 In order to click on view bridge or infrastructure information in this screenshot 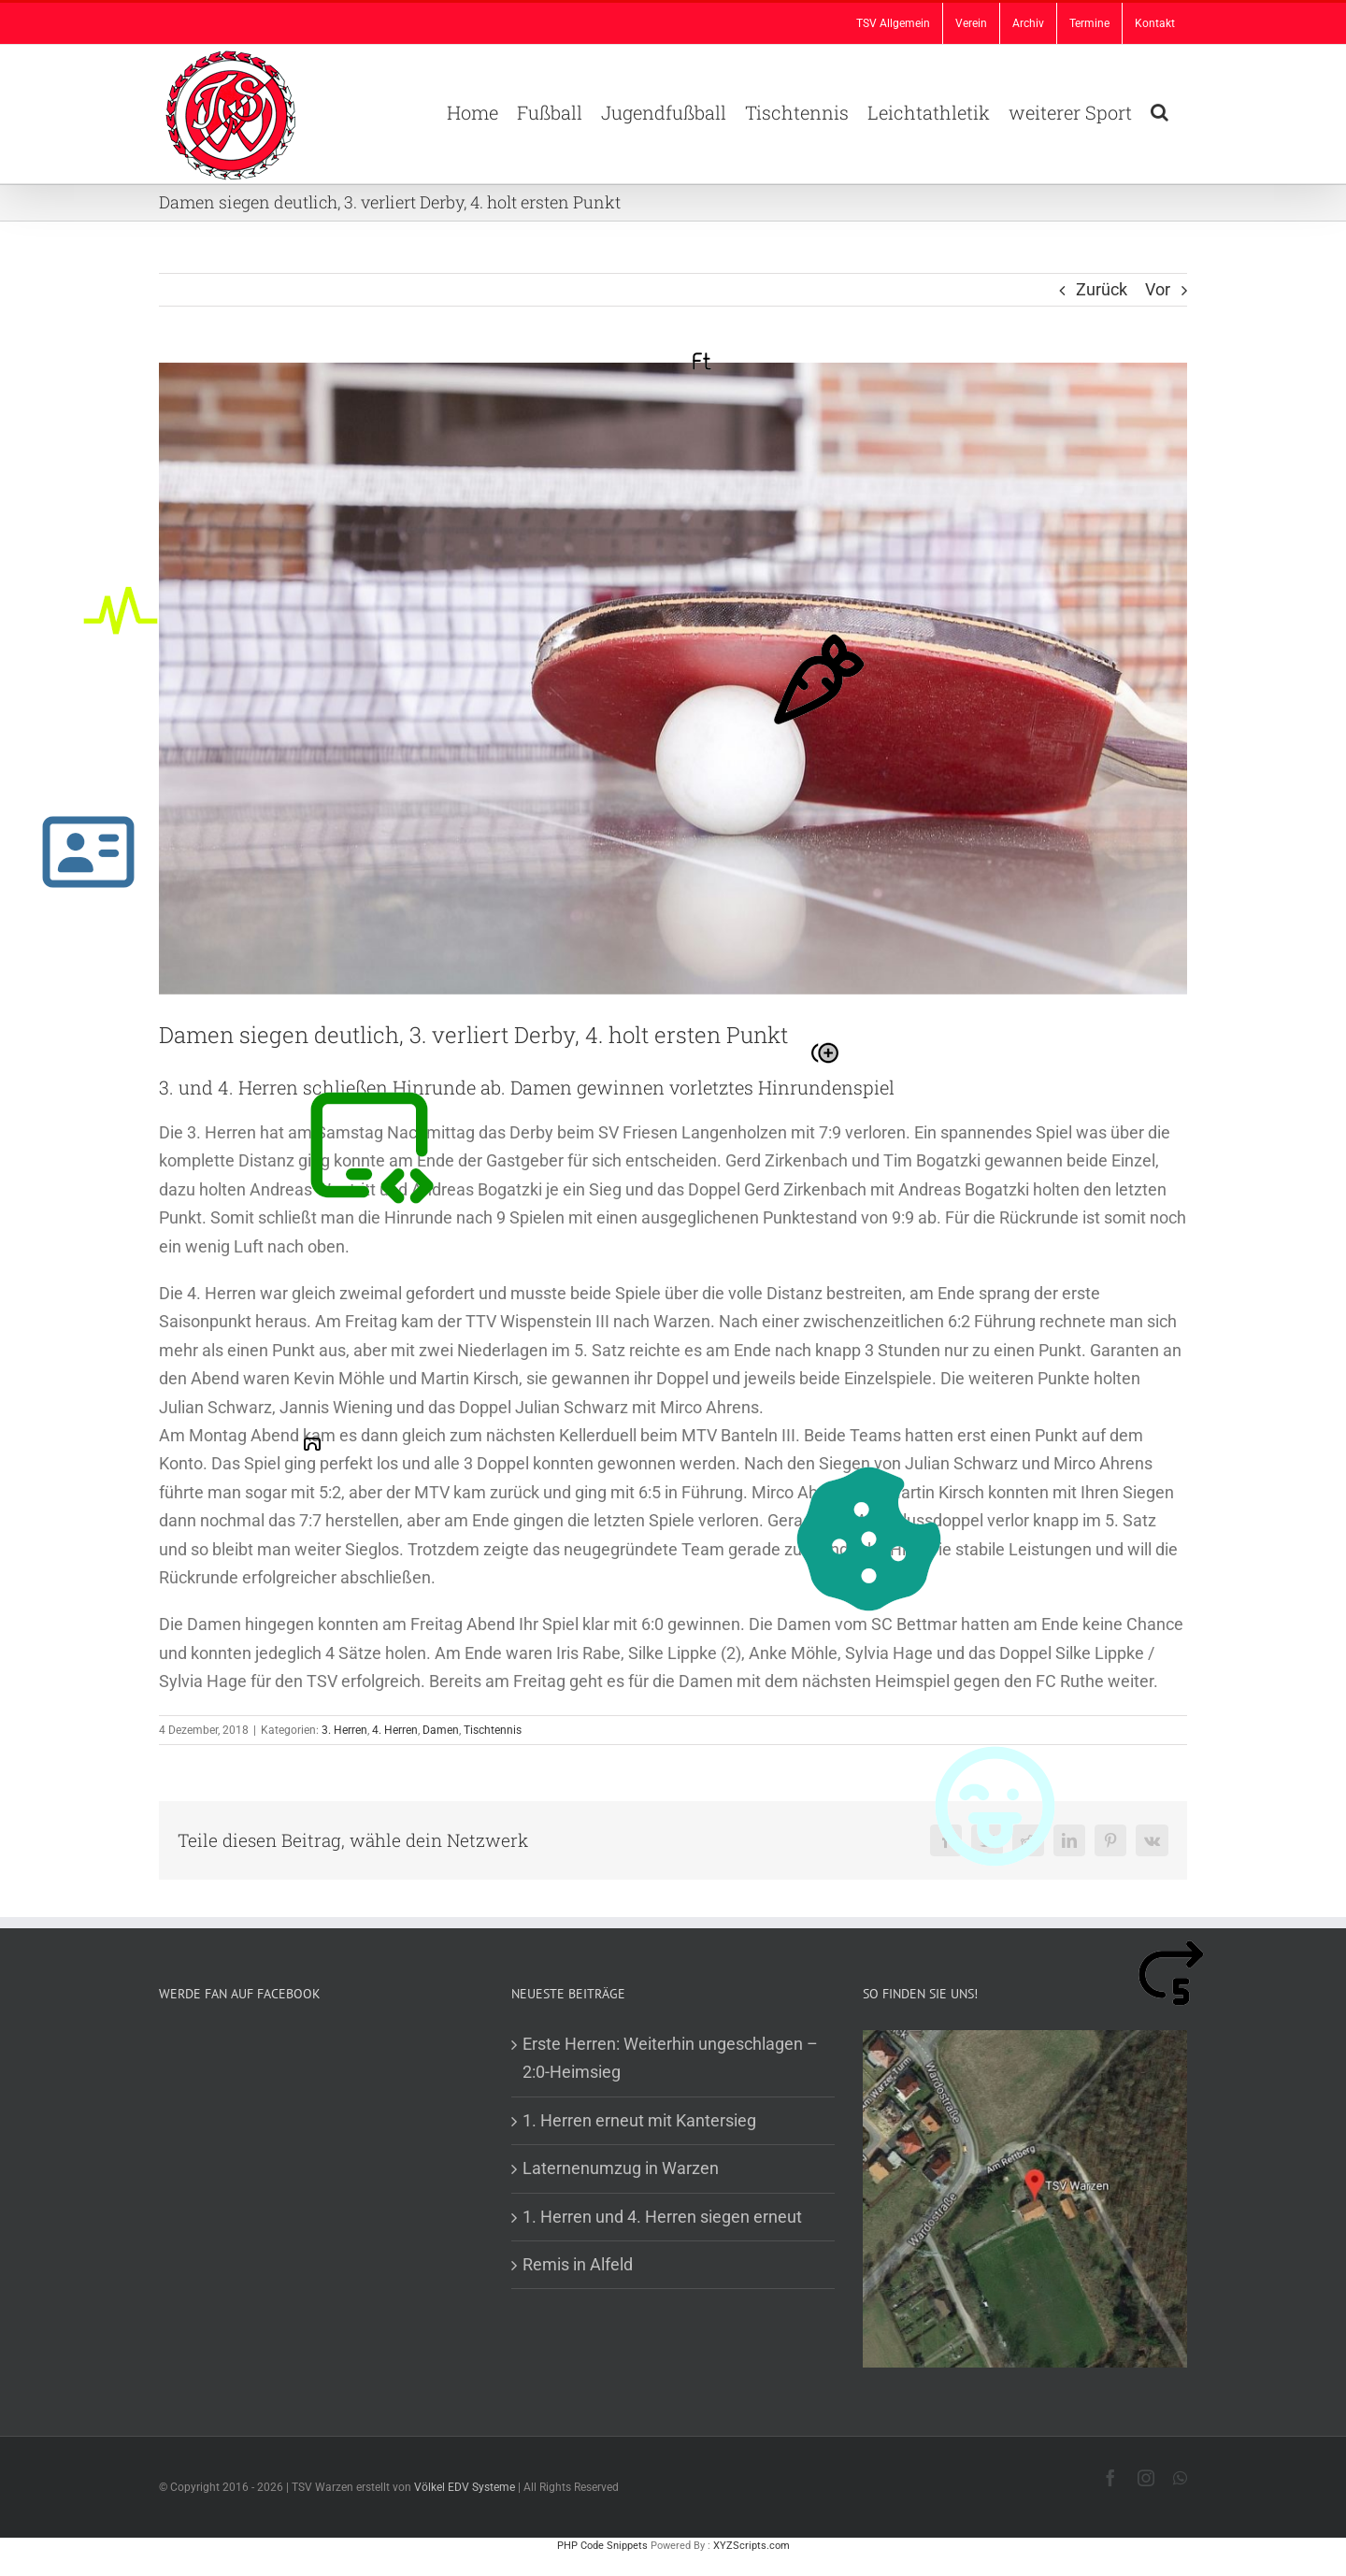, I will do `click(312, 1443)`.